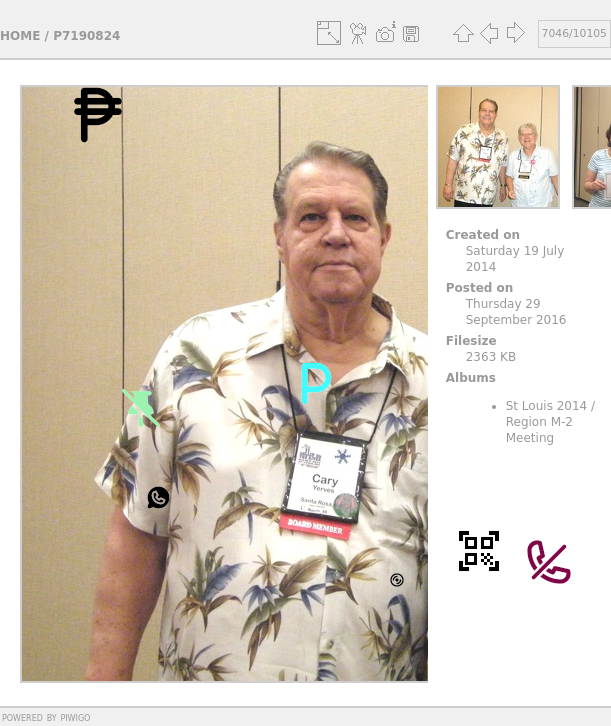 The width and height of the screenshot is (611, 726). What do you see at coordinates (158, 497) in the screenshot?
I see `open WhatsApp messaging app` at bounding box center [158, 497].